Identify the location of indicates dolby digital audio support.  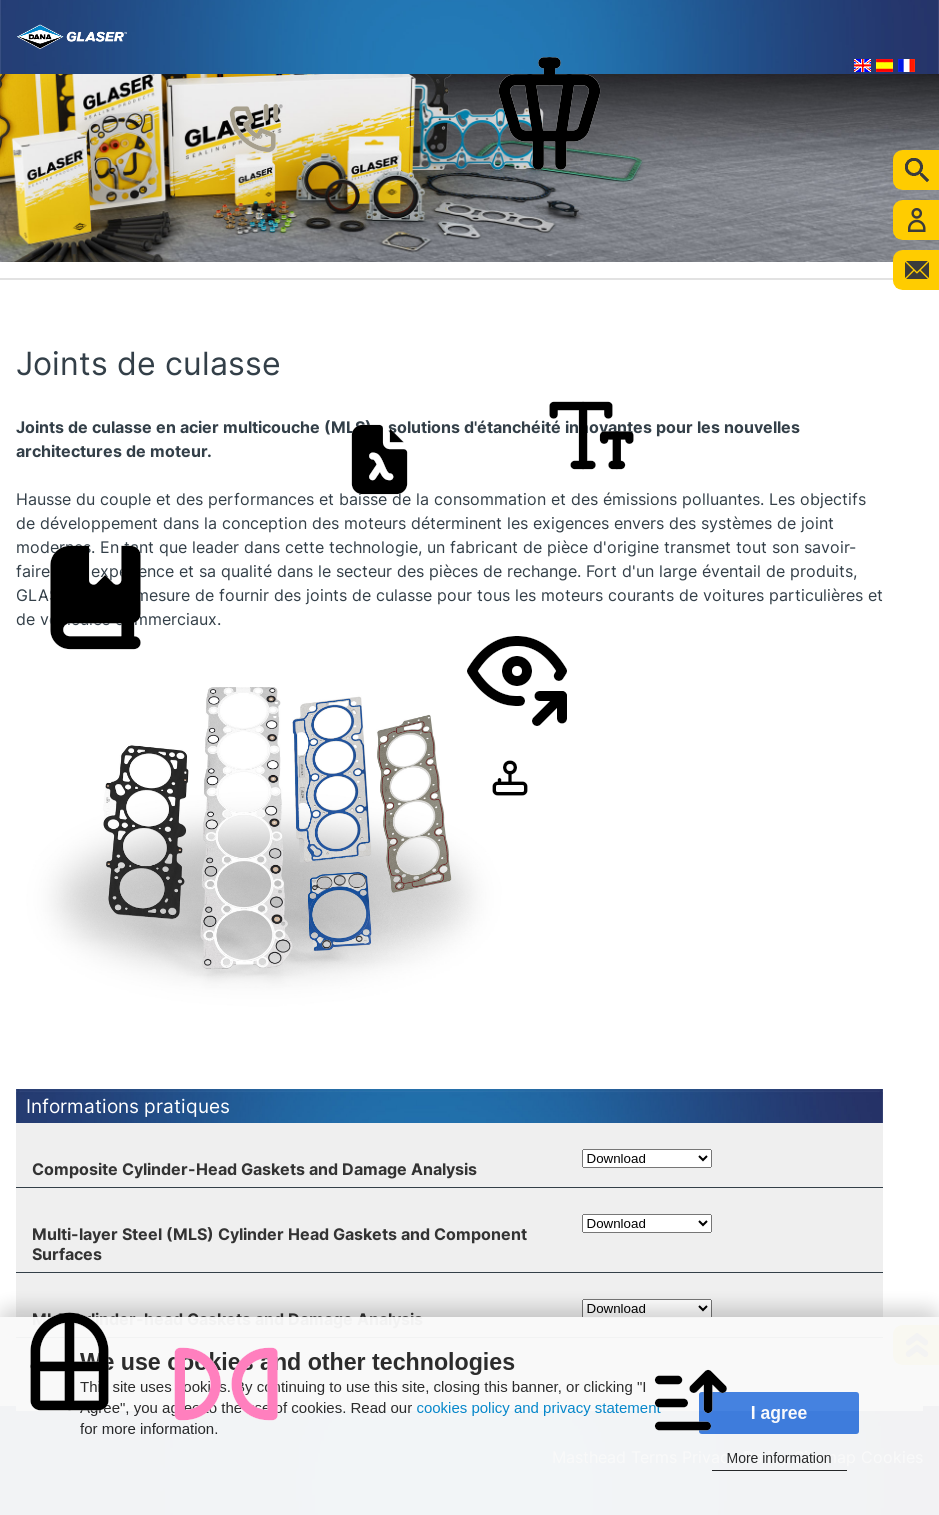
(226, 1384).